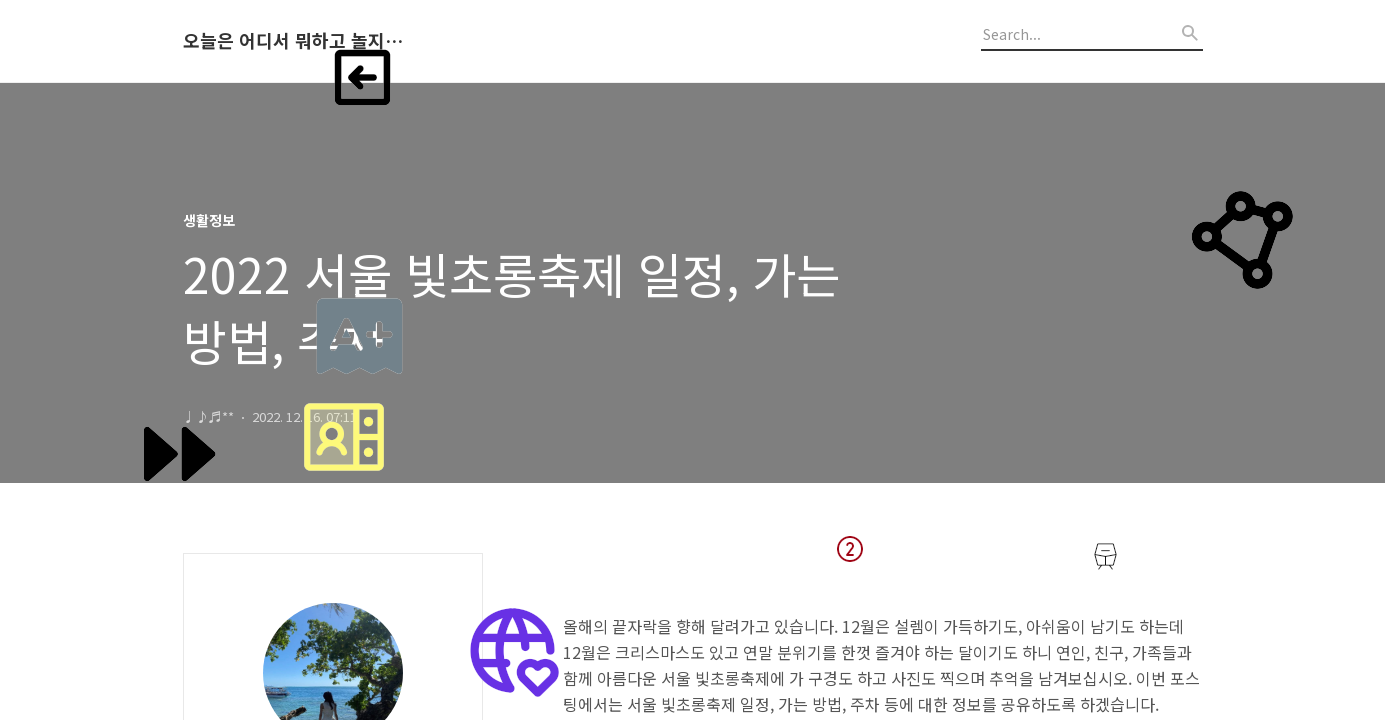 The width and height of the screenshot is (1385, 720). I want to click on support global causes or charities, so click(512, 650).